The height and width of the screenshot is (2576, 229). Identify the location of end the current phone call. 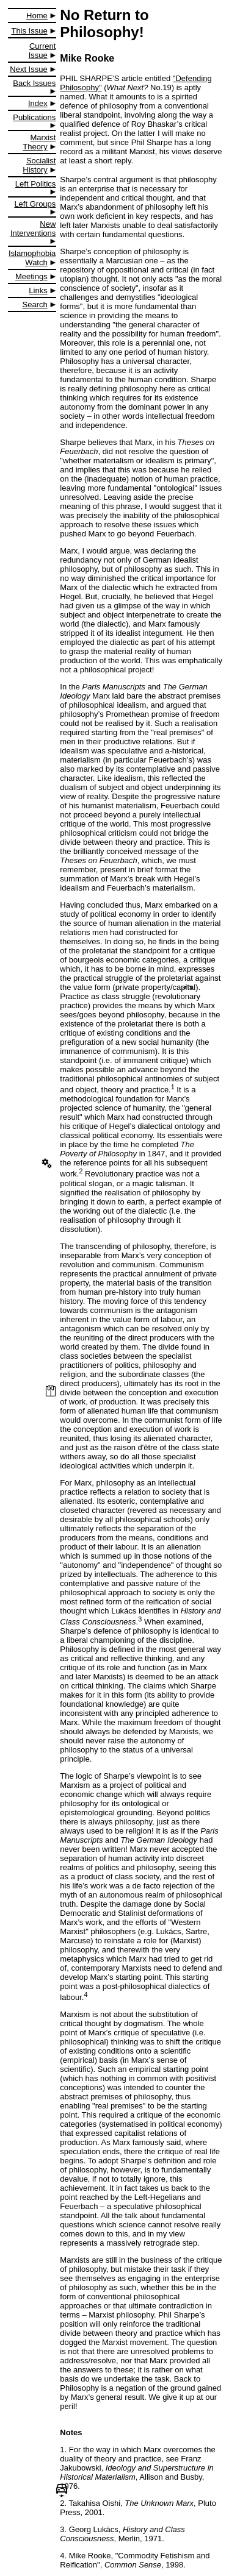
(188, 987).